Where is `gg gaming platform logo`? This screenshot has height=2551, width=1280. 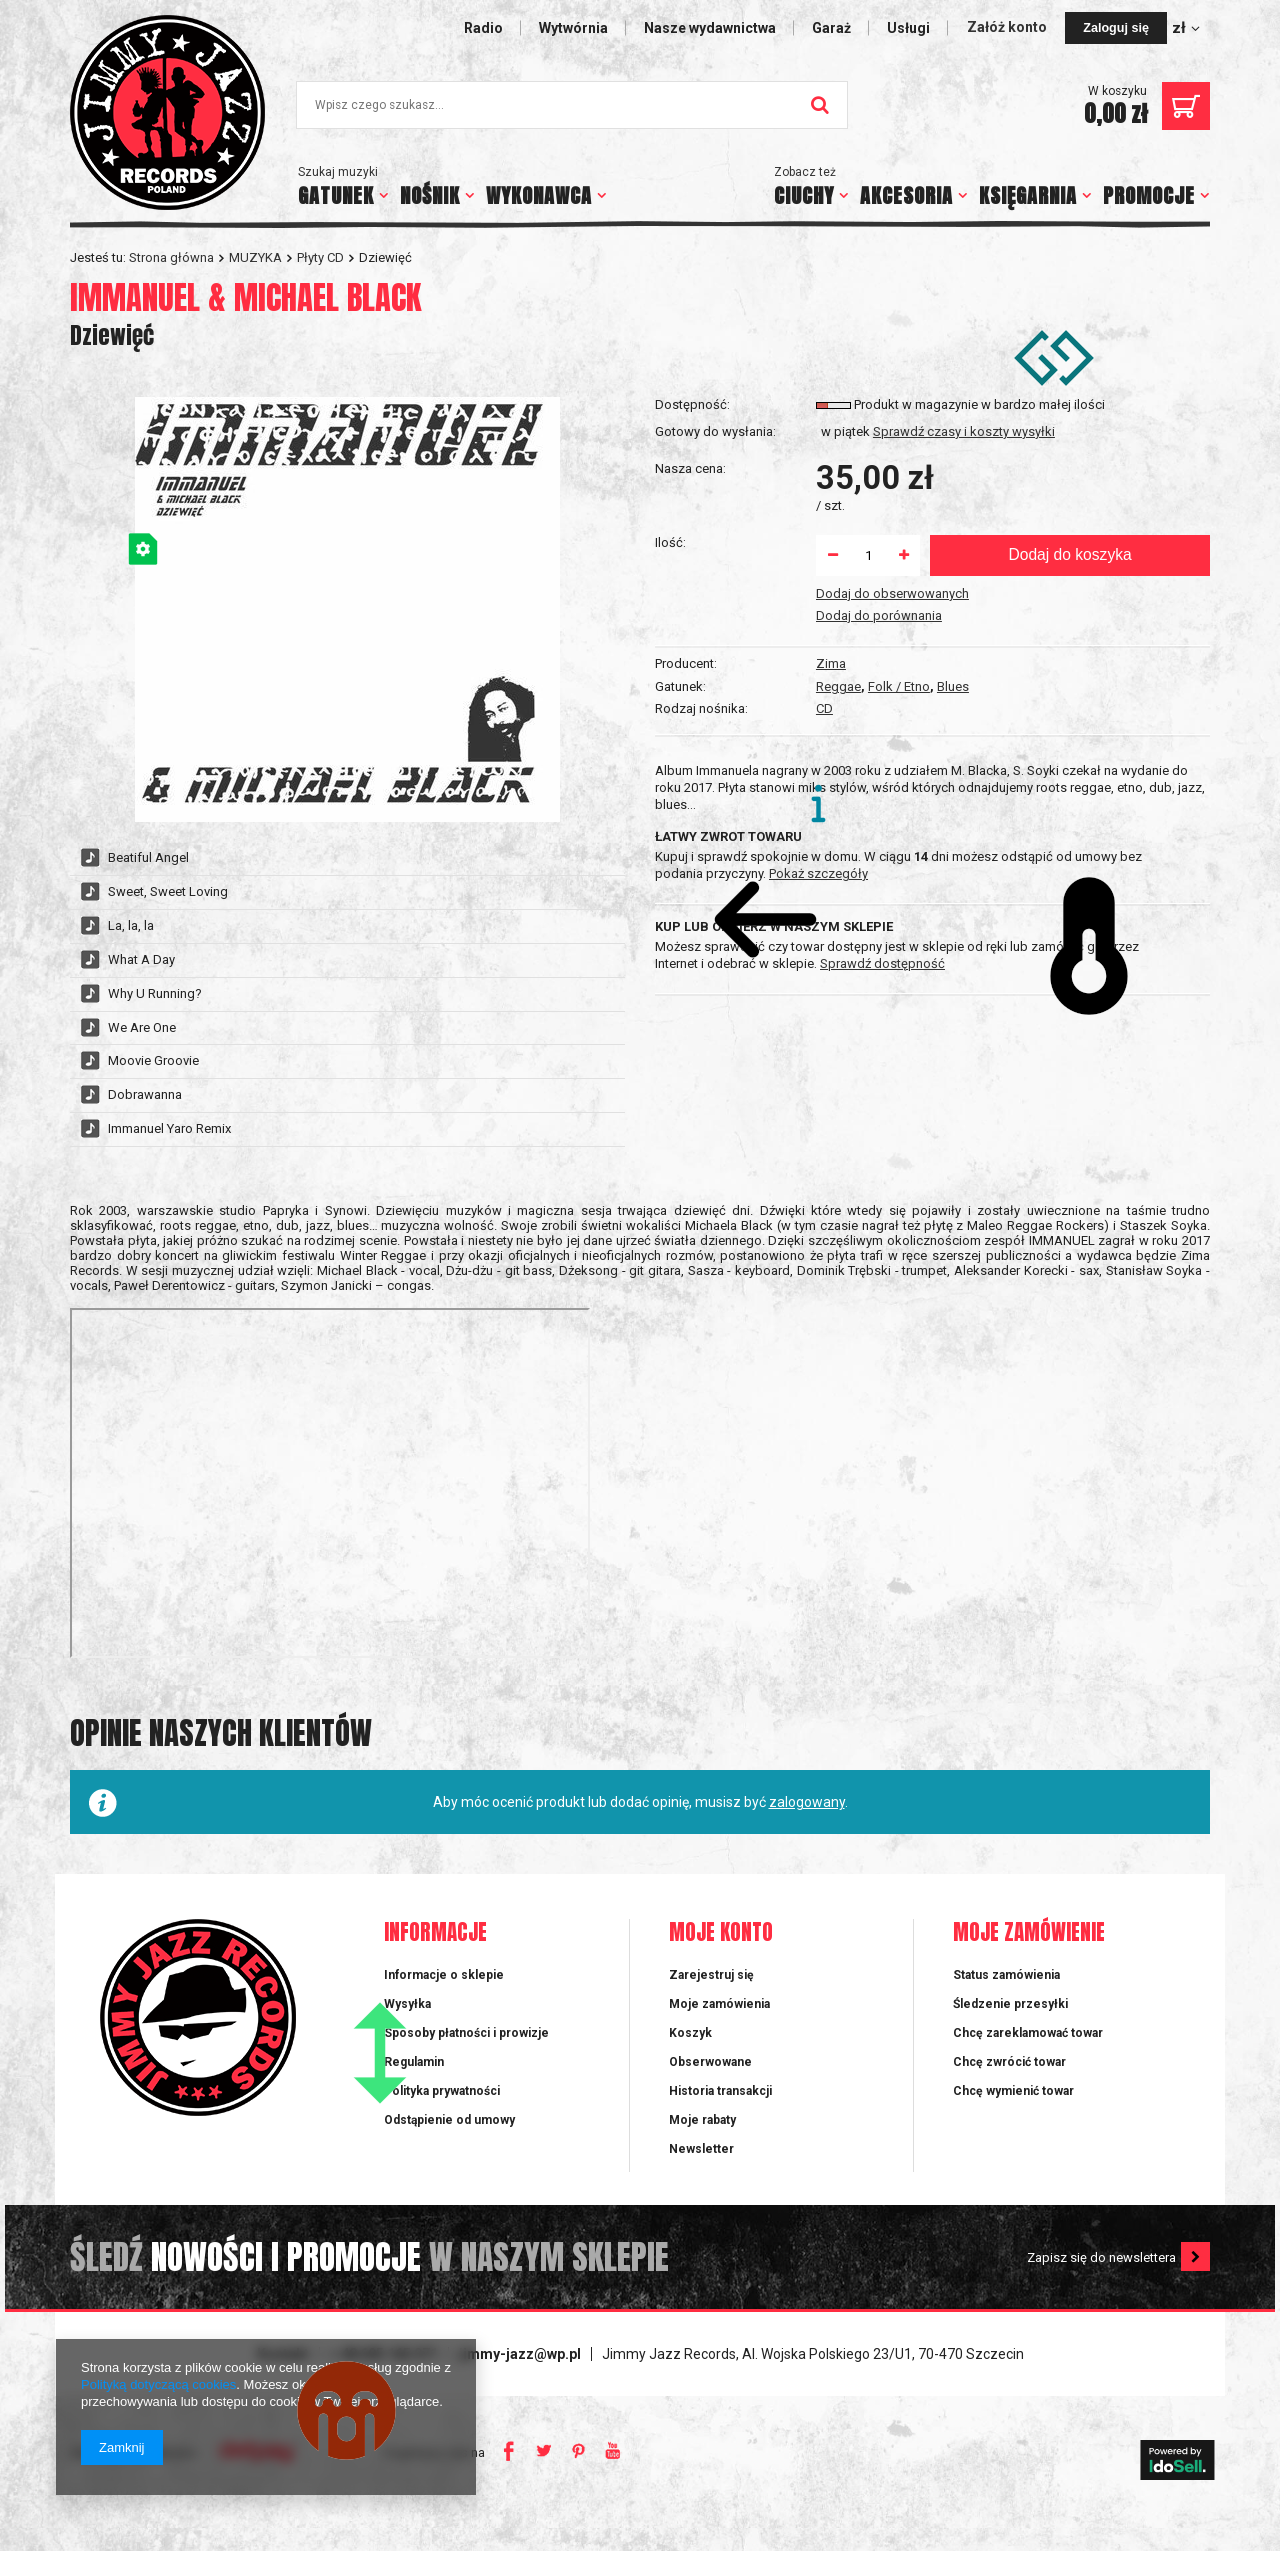
gg gaming platform logo is located at coordinates (1054, 358).